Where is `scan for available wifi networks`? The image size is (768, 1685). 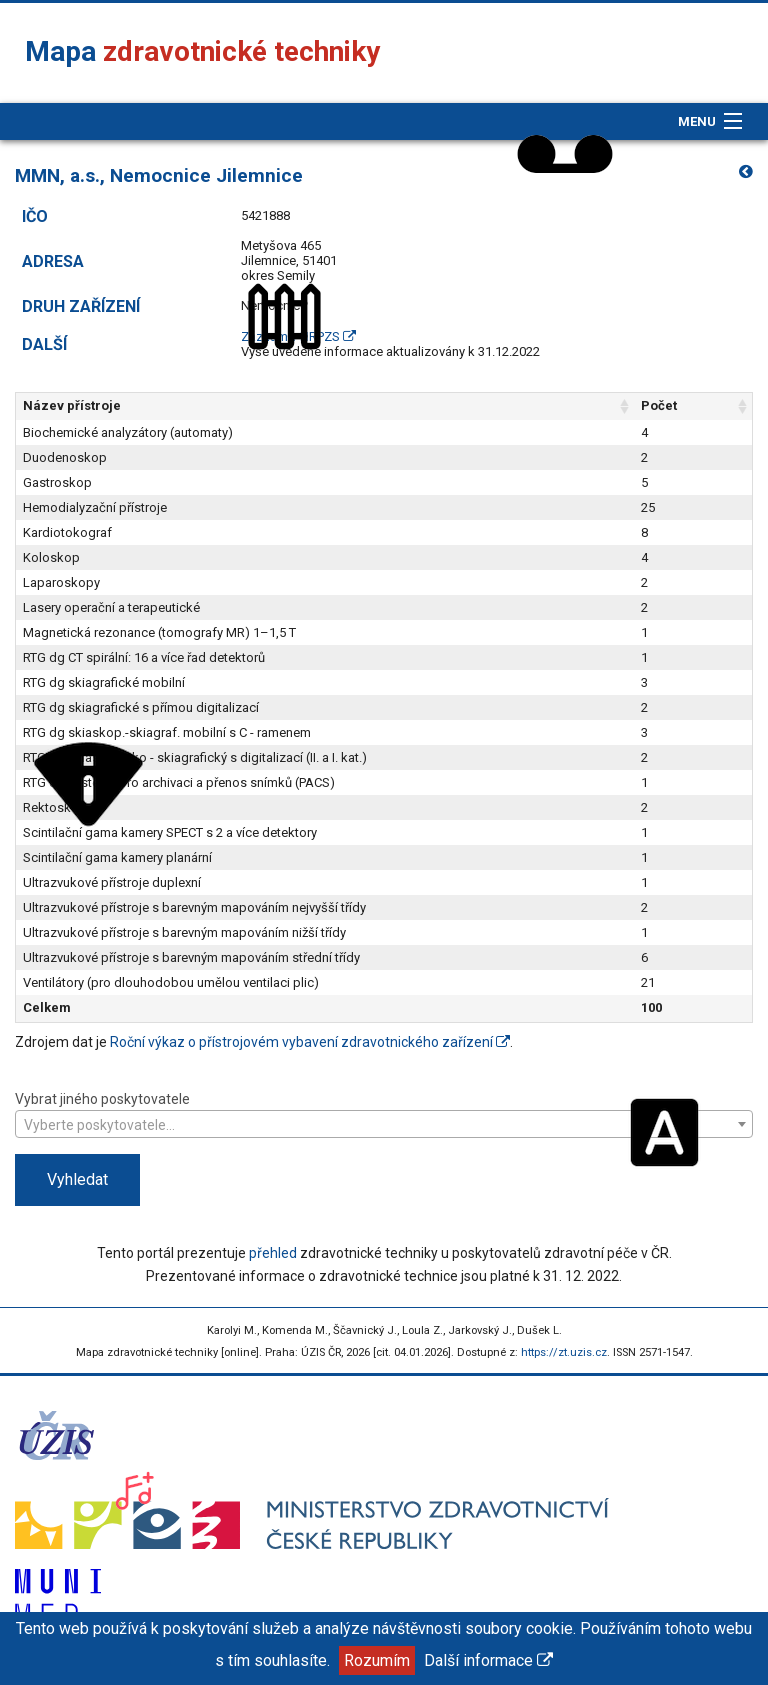 scan for available wifi networks is located at coordinates (88, 784).